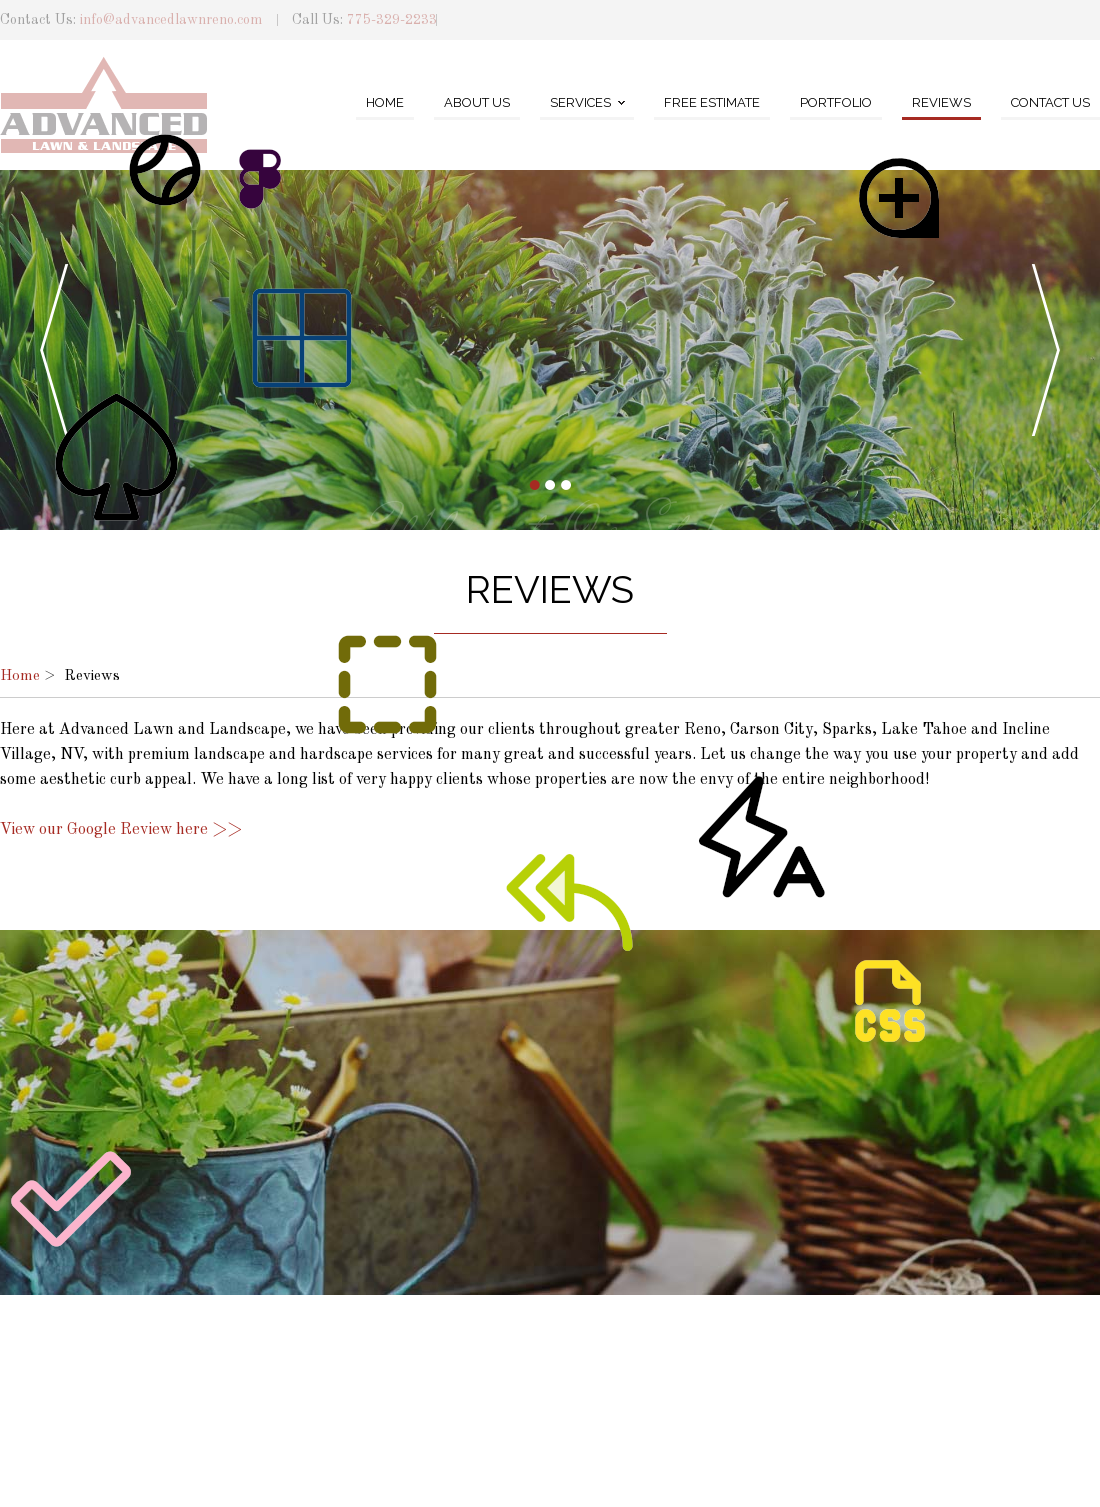 This screenshot has width=1100, height=1507. I want to click on reply all to a message or email, so click(569, 902).